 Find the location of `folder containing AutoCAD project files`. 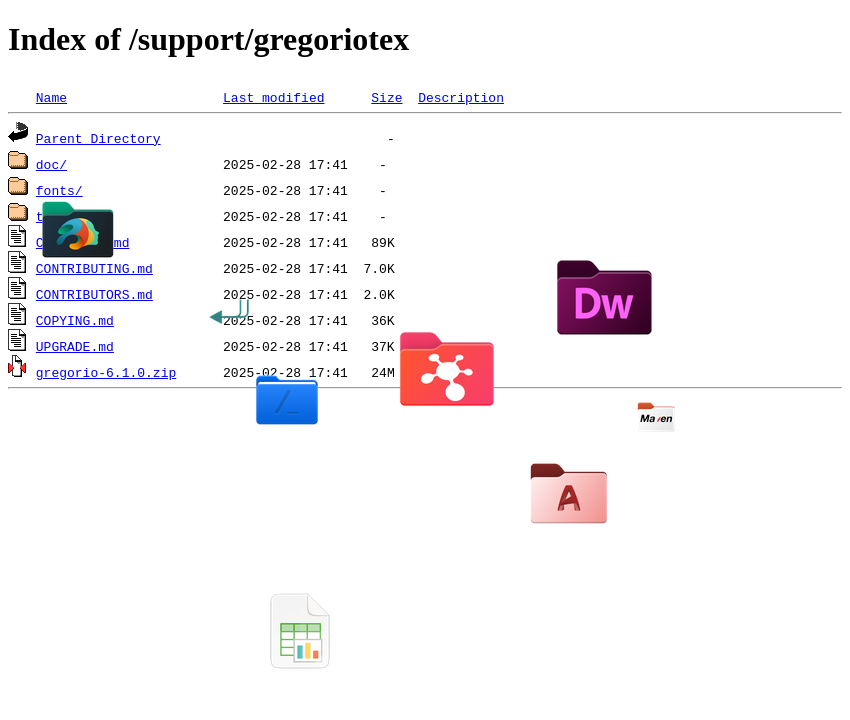

folder containing AutoCAD project files is located at coordinates (568, 495).